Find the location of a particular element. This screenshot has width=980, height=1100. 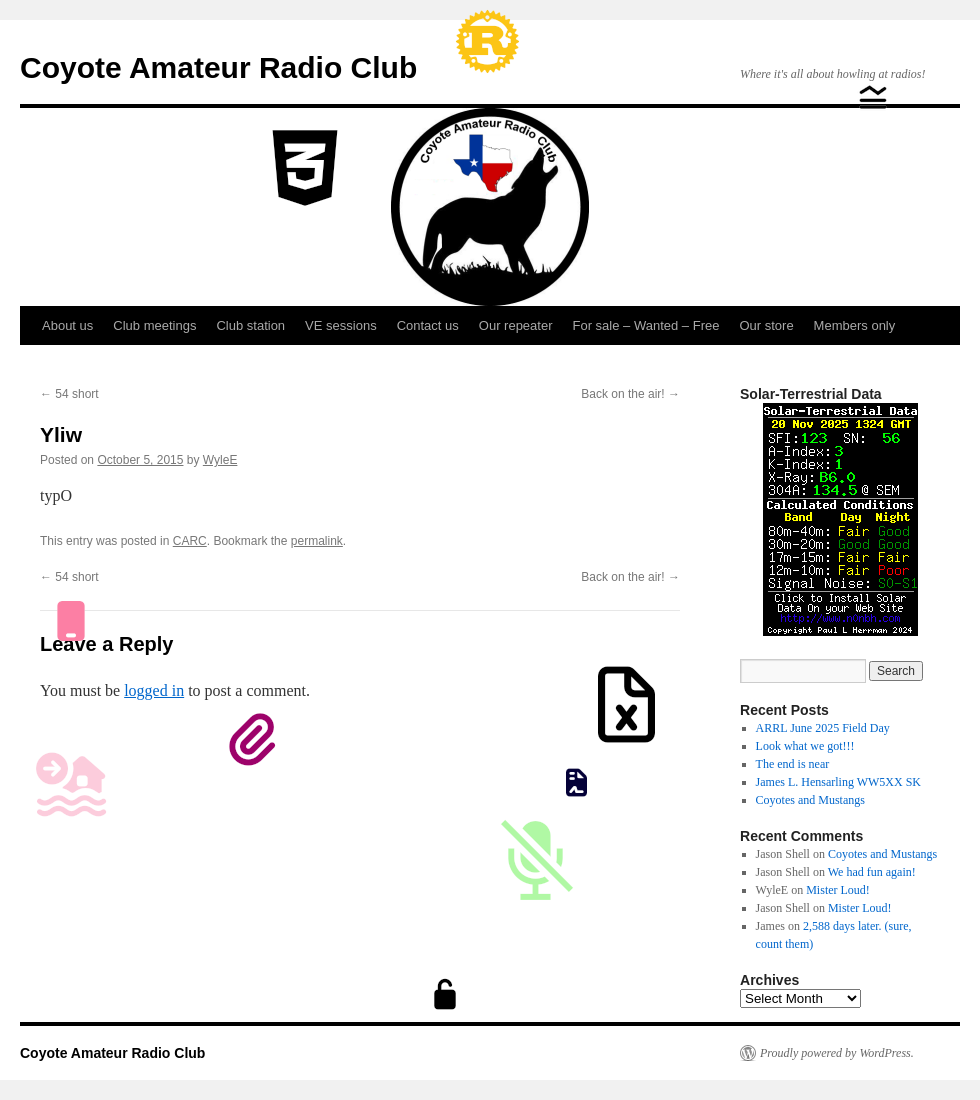

attach a file to your message is located at coordinates (253, 740).